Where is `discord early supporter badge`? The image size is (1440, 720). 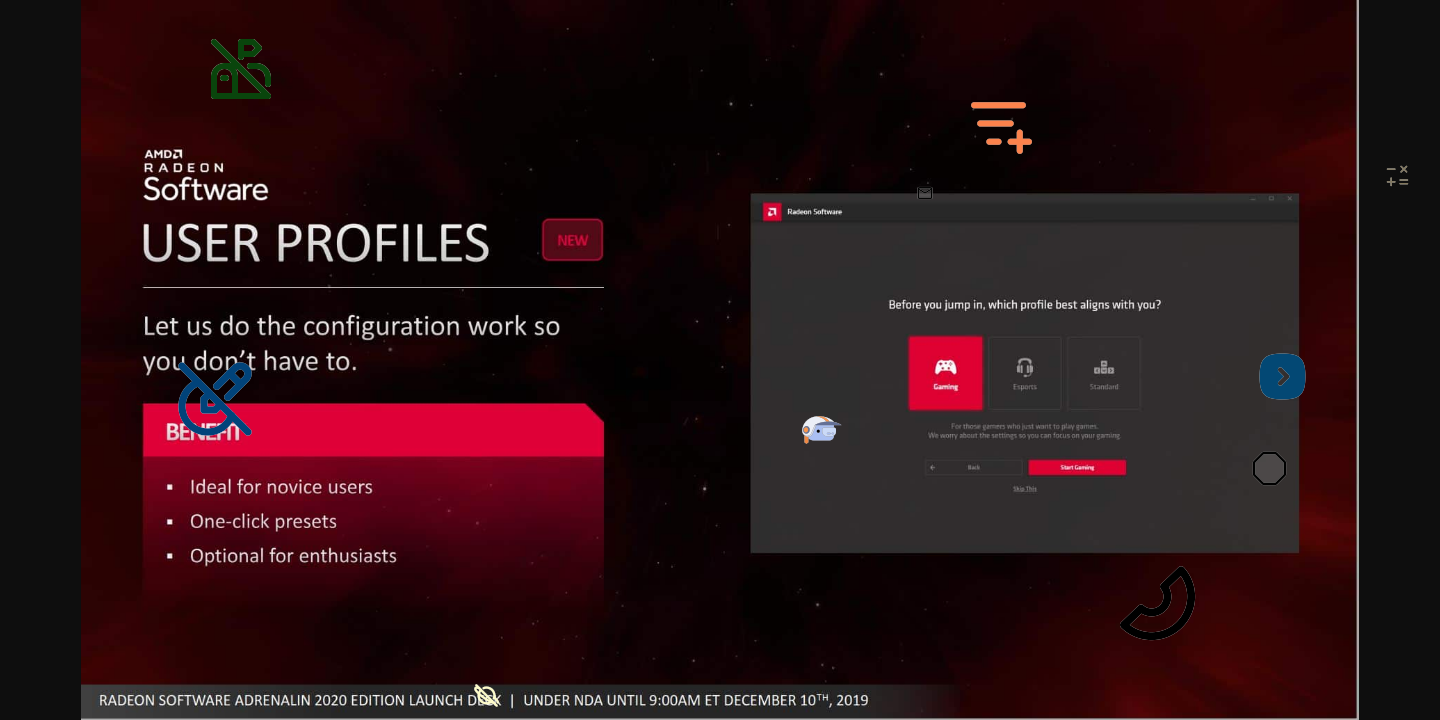
discord early supporter badge is located at coordinates (822, 430).